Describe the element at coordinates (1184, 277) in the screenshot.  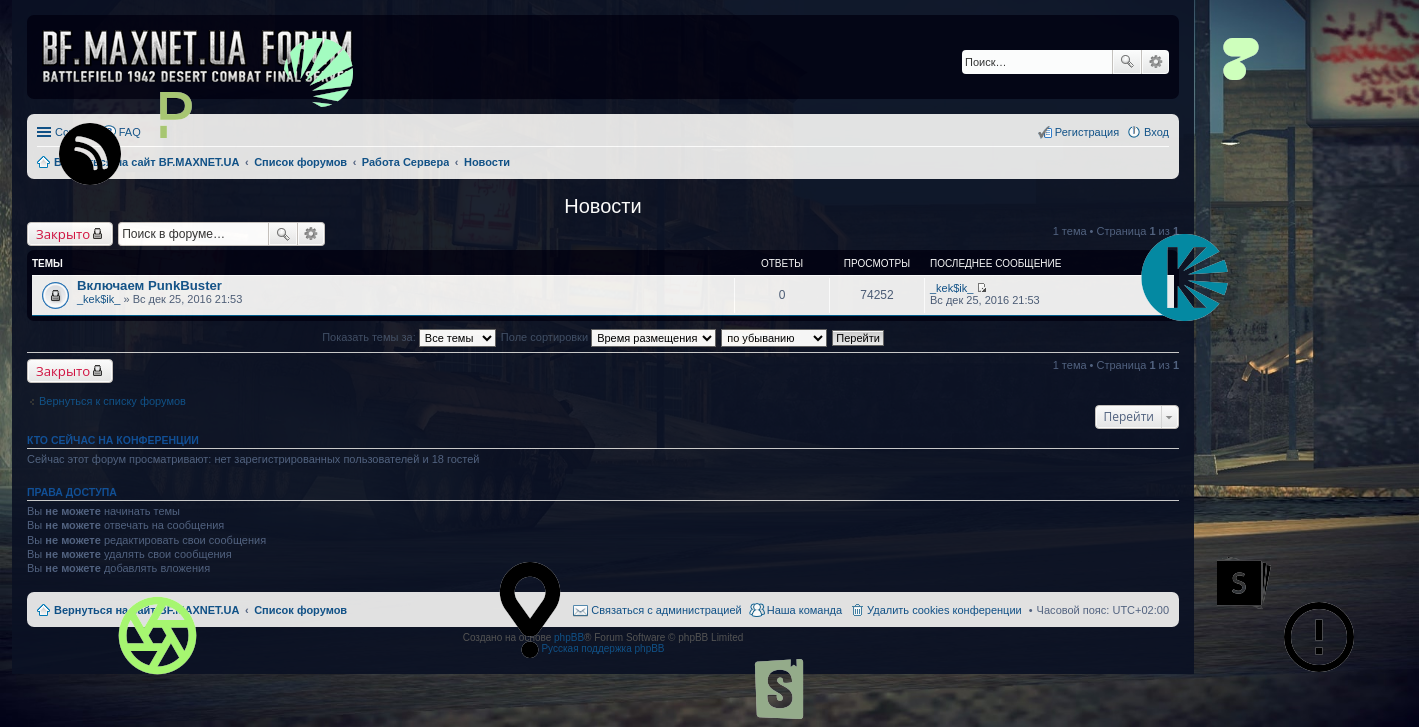
I see `open the Kinopoisk app` at that location.